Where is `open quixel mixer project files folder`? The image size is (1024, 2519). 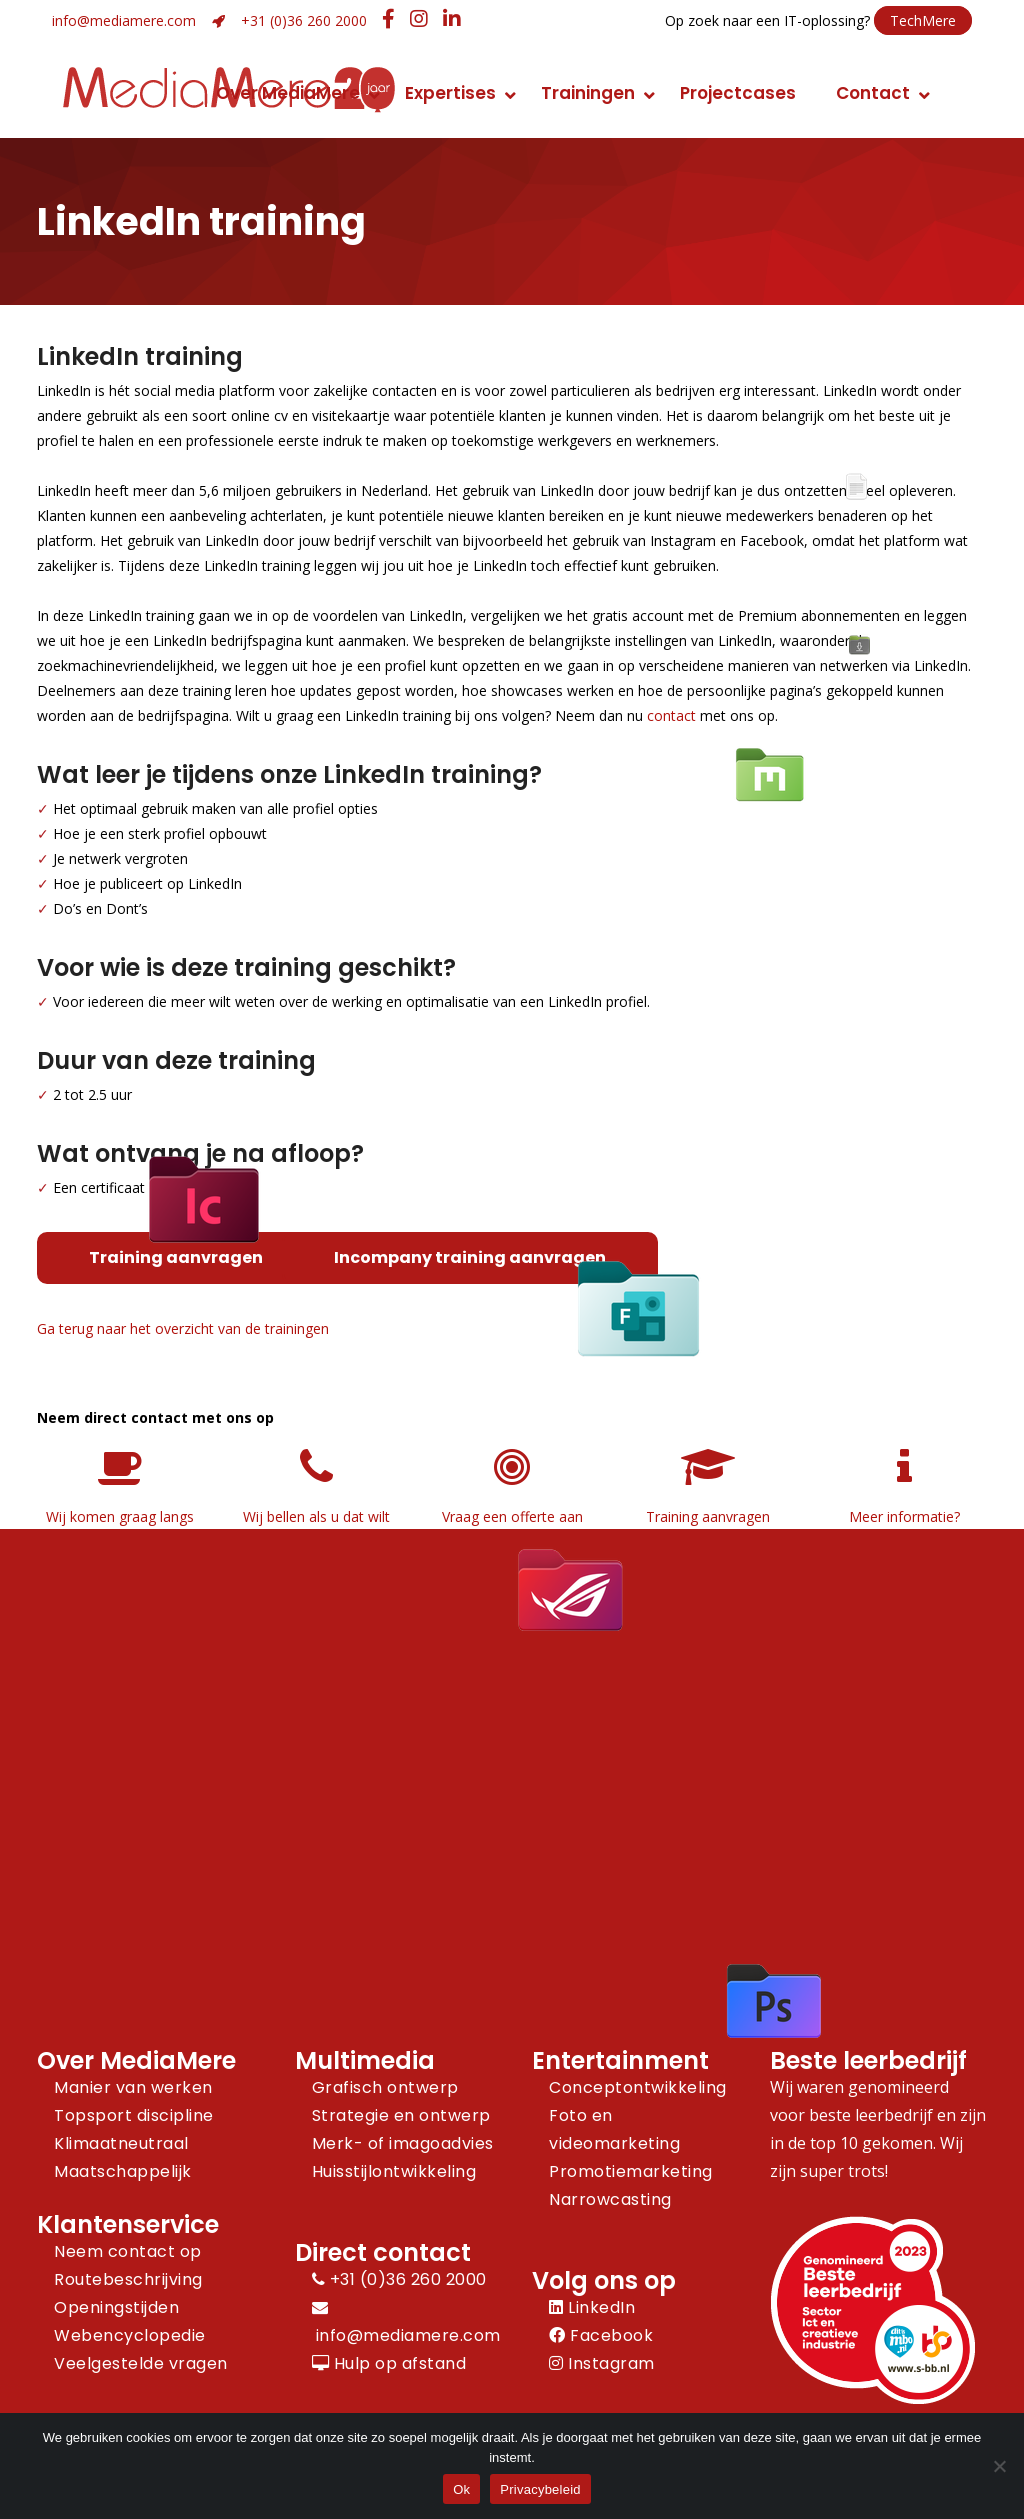 open quixel mixer project files folder is located at coordinates (769, 776).